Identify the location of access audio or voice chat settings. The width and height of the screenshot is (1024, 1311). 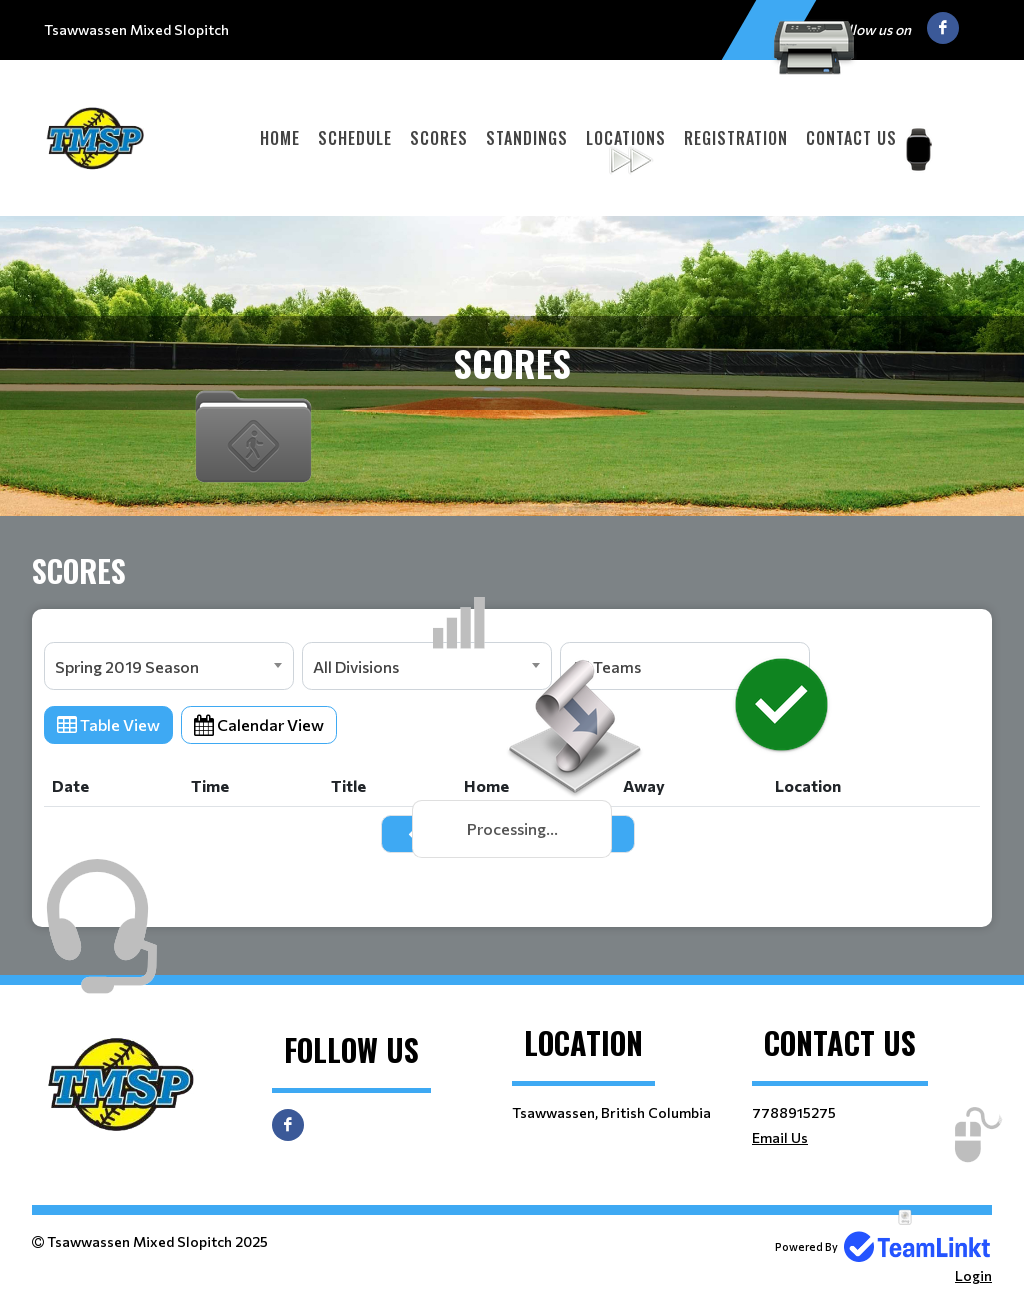
(97, 926).